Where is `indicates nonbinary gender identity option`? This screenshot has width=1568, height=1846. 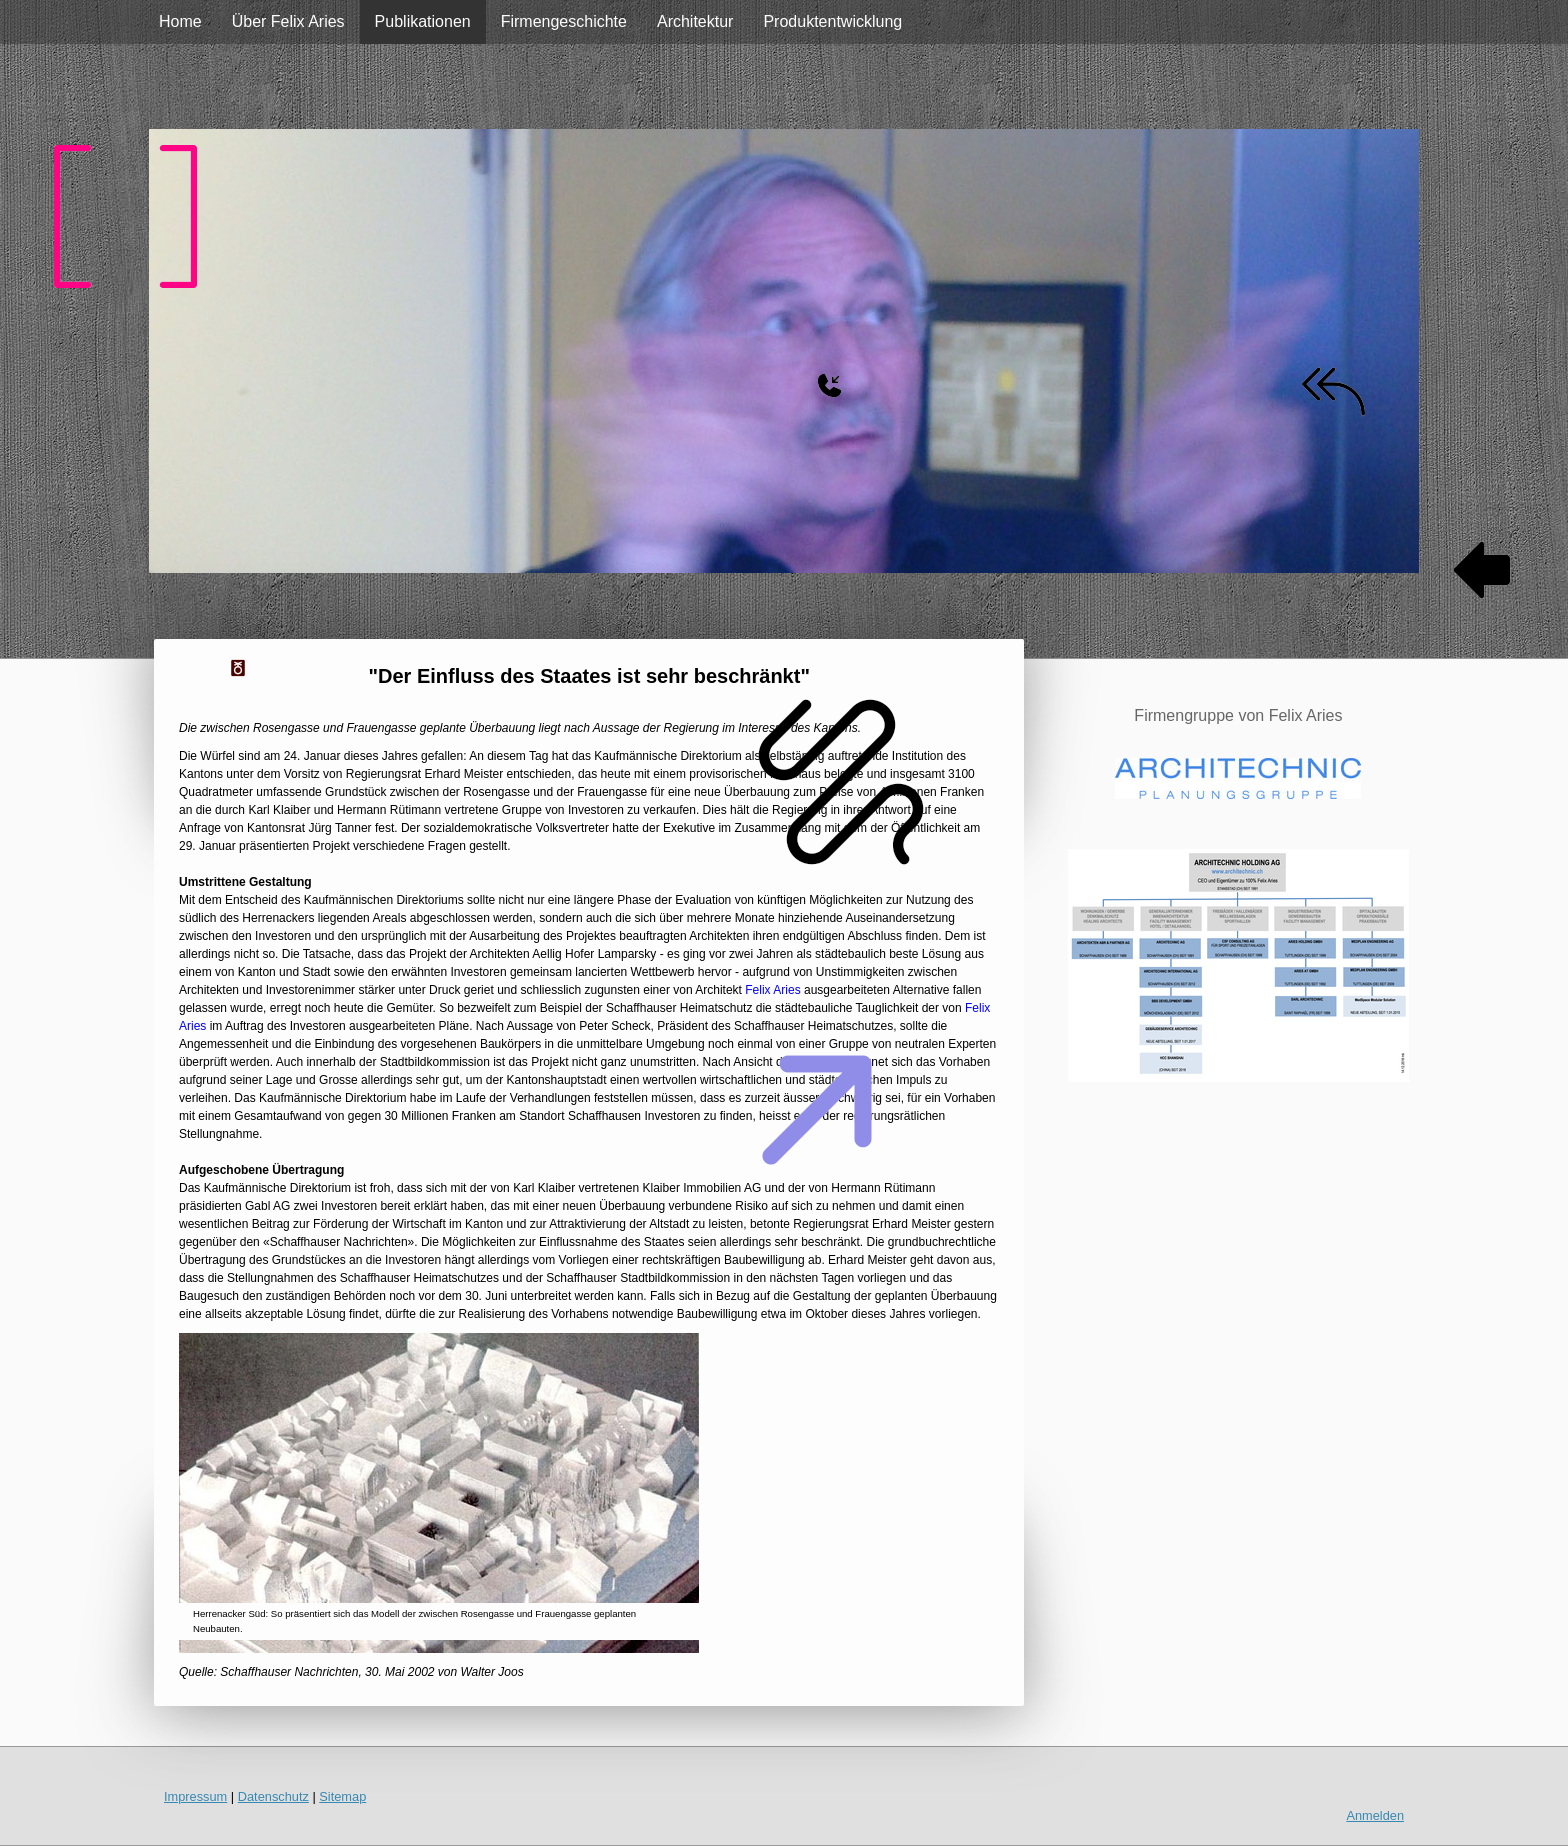
indicates nonbinary gender identity option is located at coordinates (238, 668).